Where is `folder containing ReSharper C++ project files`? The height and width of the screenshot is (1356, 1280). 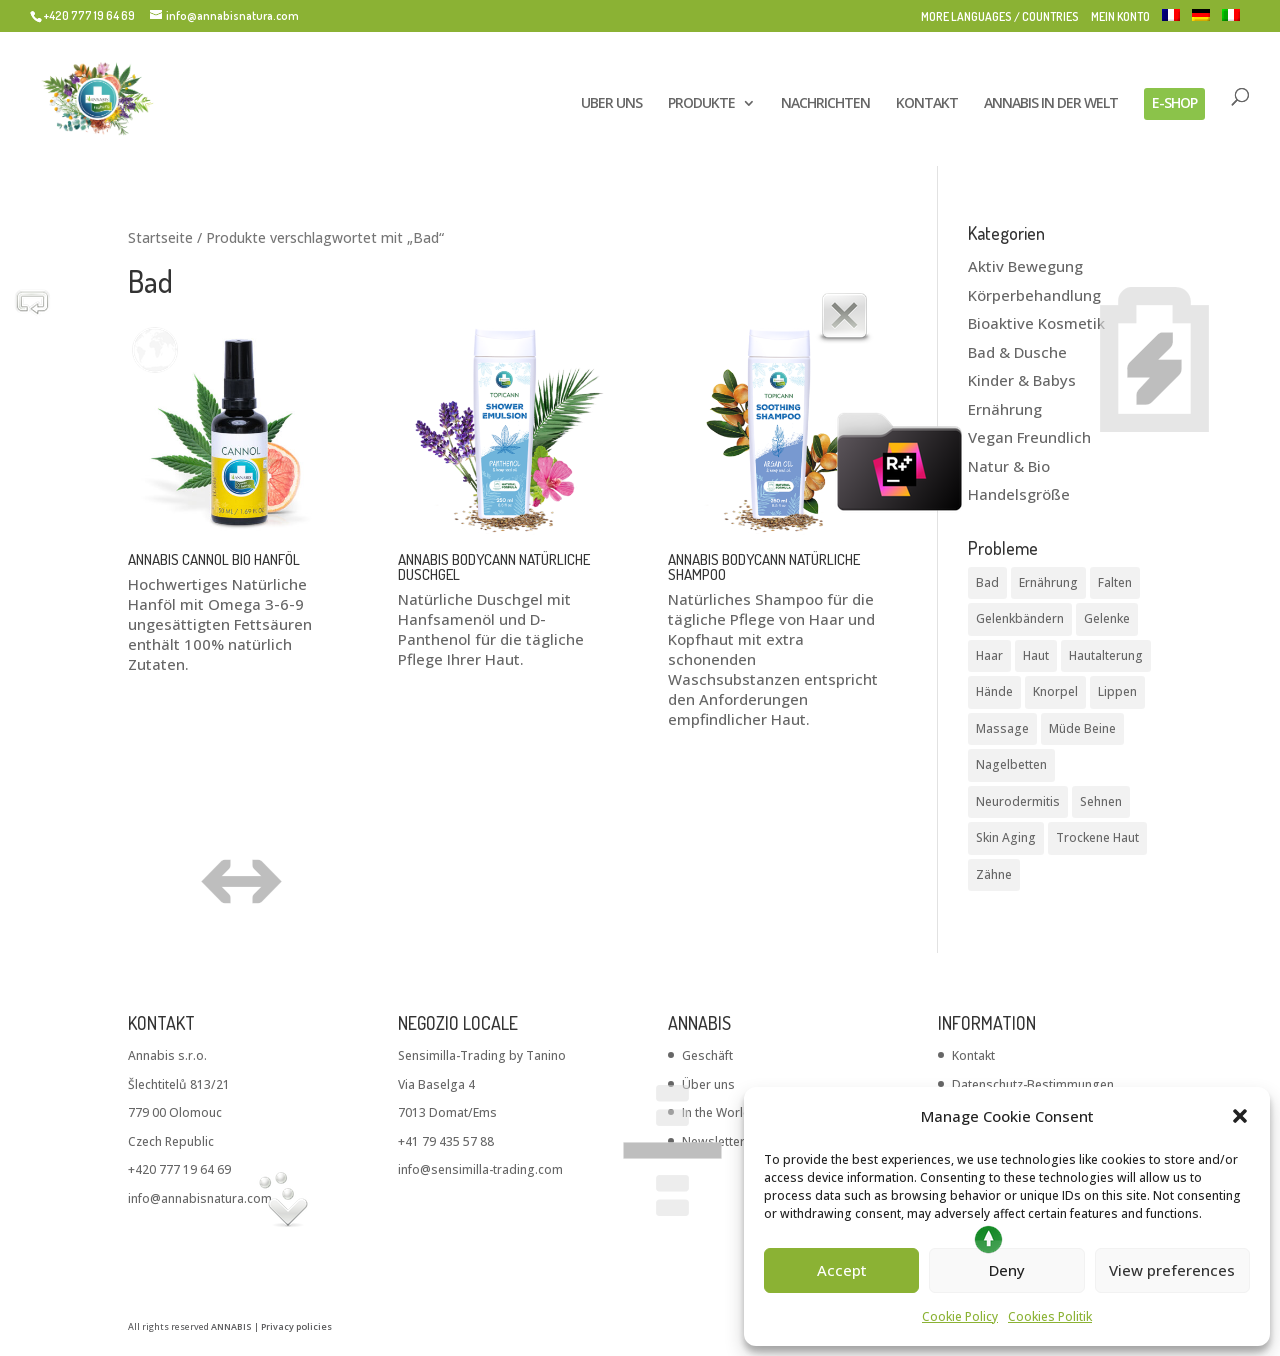 folder containing ReSharper C++ project files is located at coordinates (899, 465).